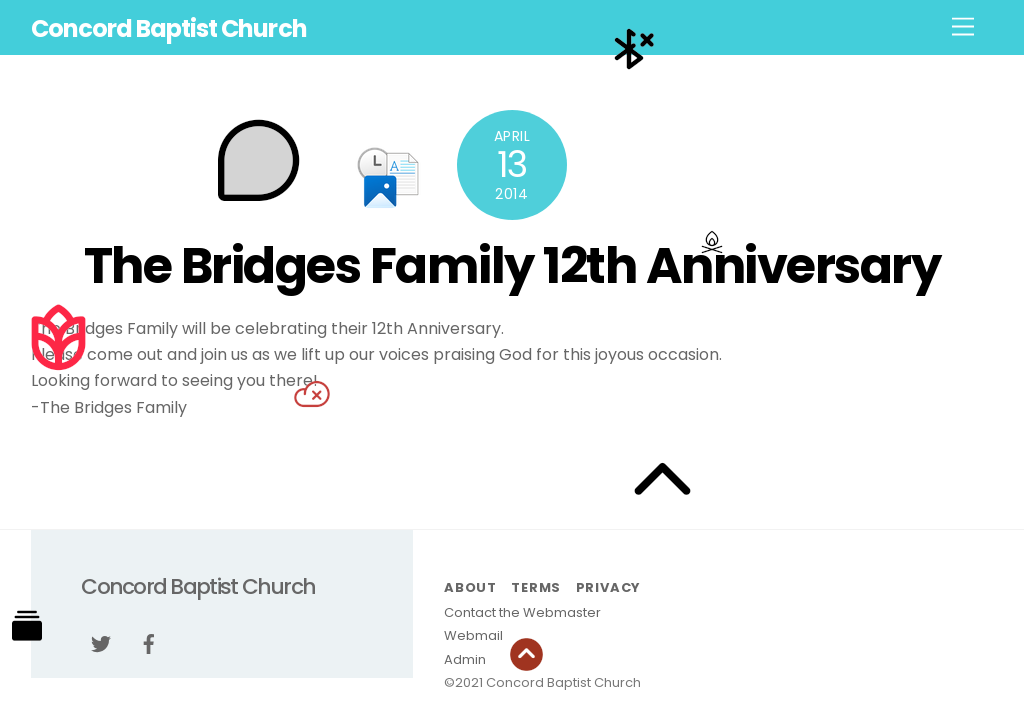  What do you see at coordinates (58, 338) in the screenshot?
I see `indicates grain or wheat-based ingredients` at bounding box center [58, 338].